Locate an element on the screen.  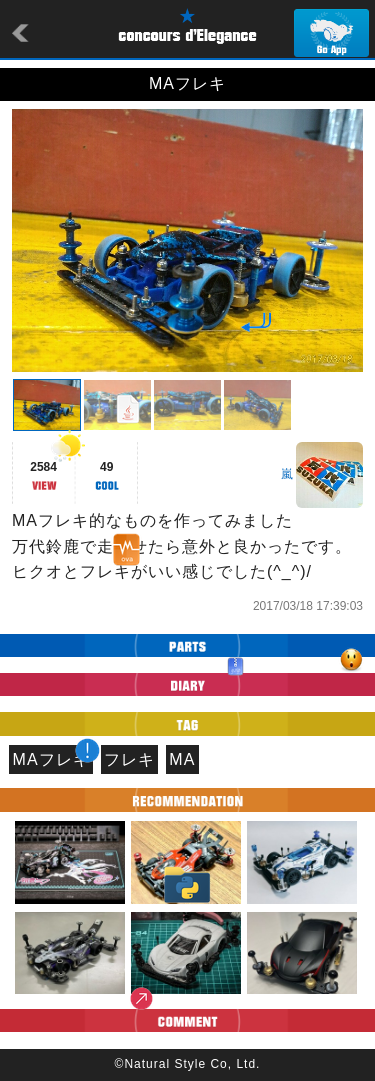
folder containing python project files is located at coordinates (187, 886).